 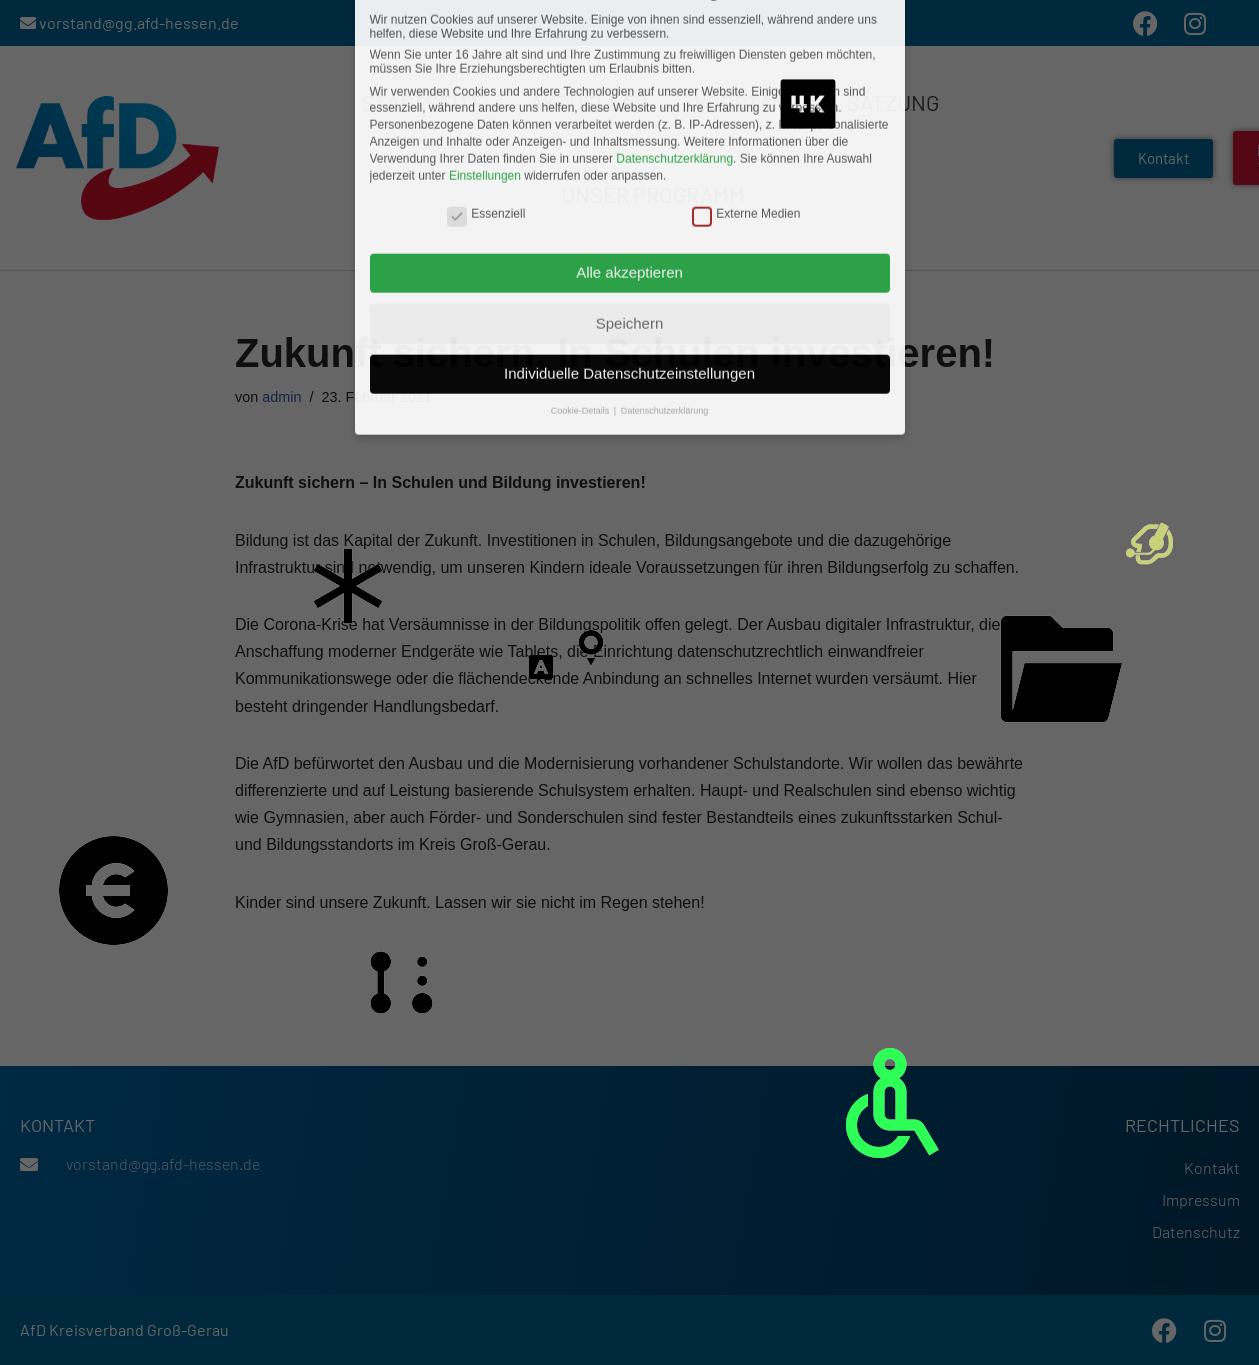 I want to click on open TomTom navigation app, so click(x=591, y=648).